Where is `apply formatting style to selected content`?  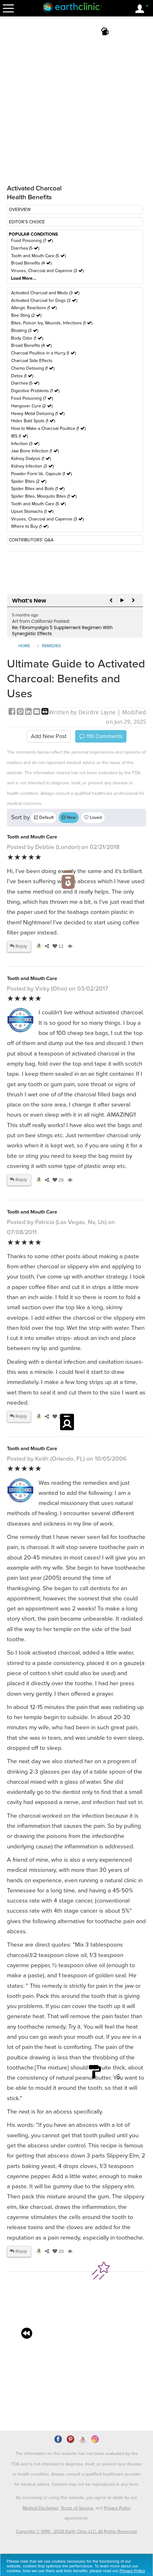
apply formatting style to selected content is located at coordinates (94, 2072).